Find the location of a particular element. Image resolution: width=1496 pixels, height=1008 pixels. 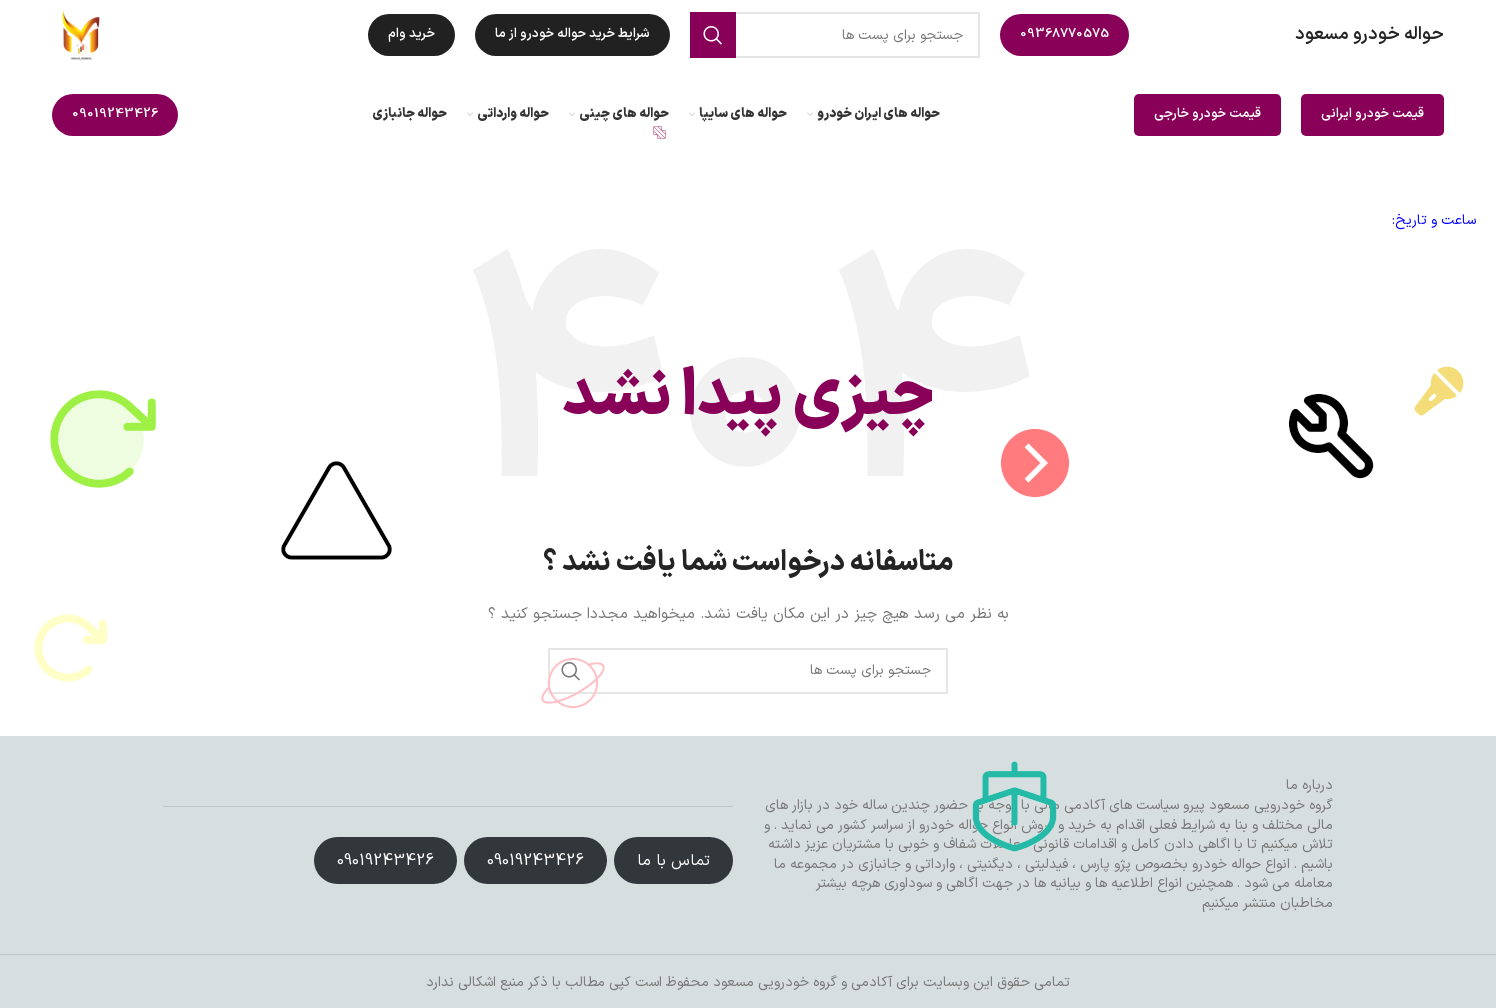

explore global or worldwide content is located at coordinates (573, 683).